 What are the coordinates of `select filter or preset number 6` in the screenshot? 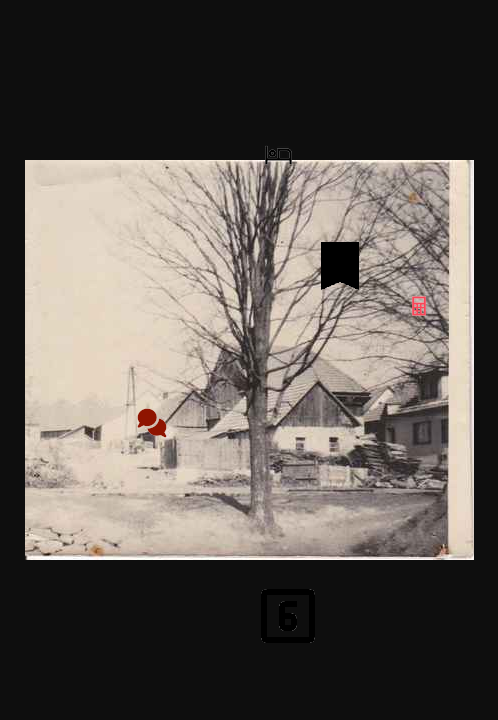 It's located at (288, 616).